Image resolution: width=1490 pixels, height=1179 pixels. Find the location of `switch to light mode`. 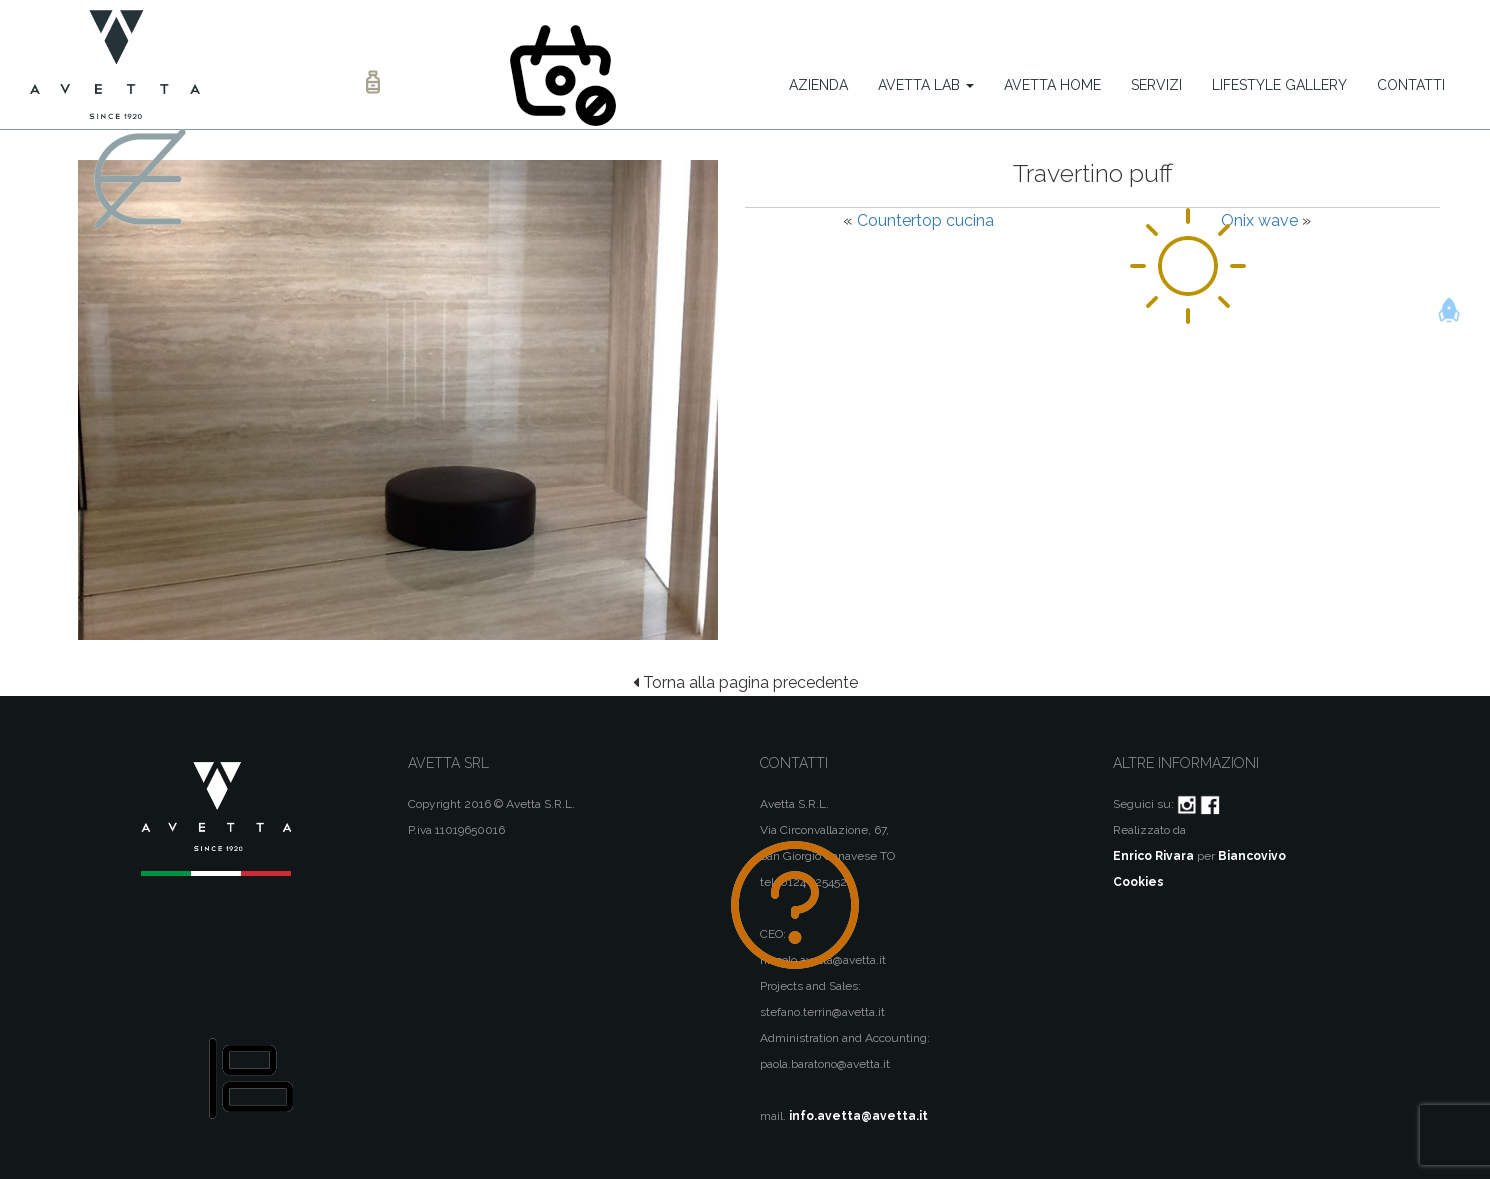

switch to light mode is located at coordinates (1188, 266).